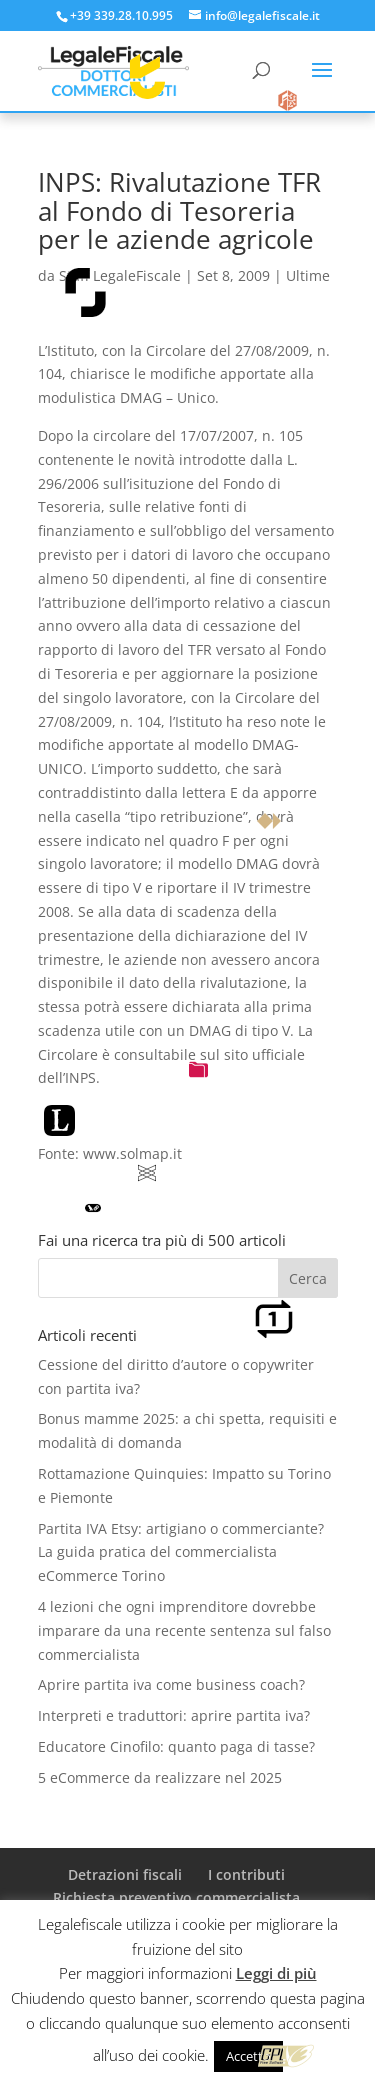 This screenshot has width=375, height=2084. I want to click on shutterstock logo, so click(85, 292).